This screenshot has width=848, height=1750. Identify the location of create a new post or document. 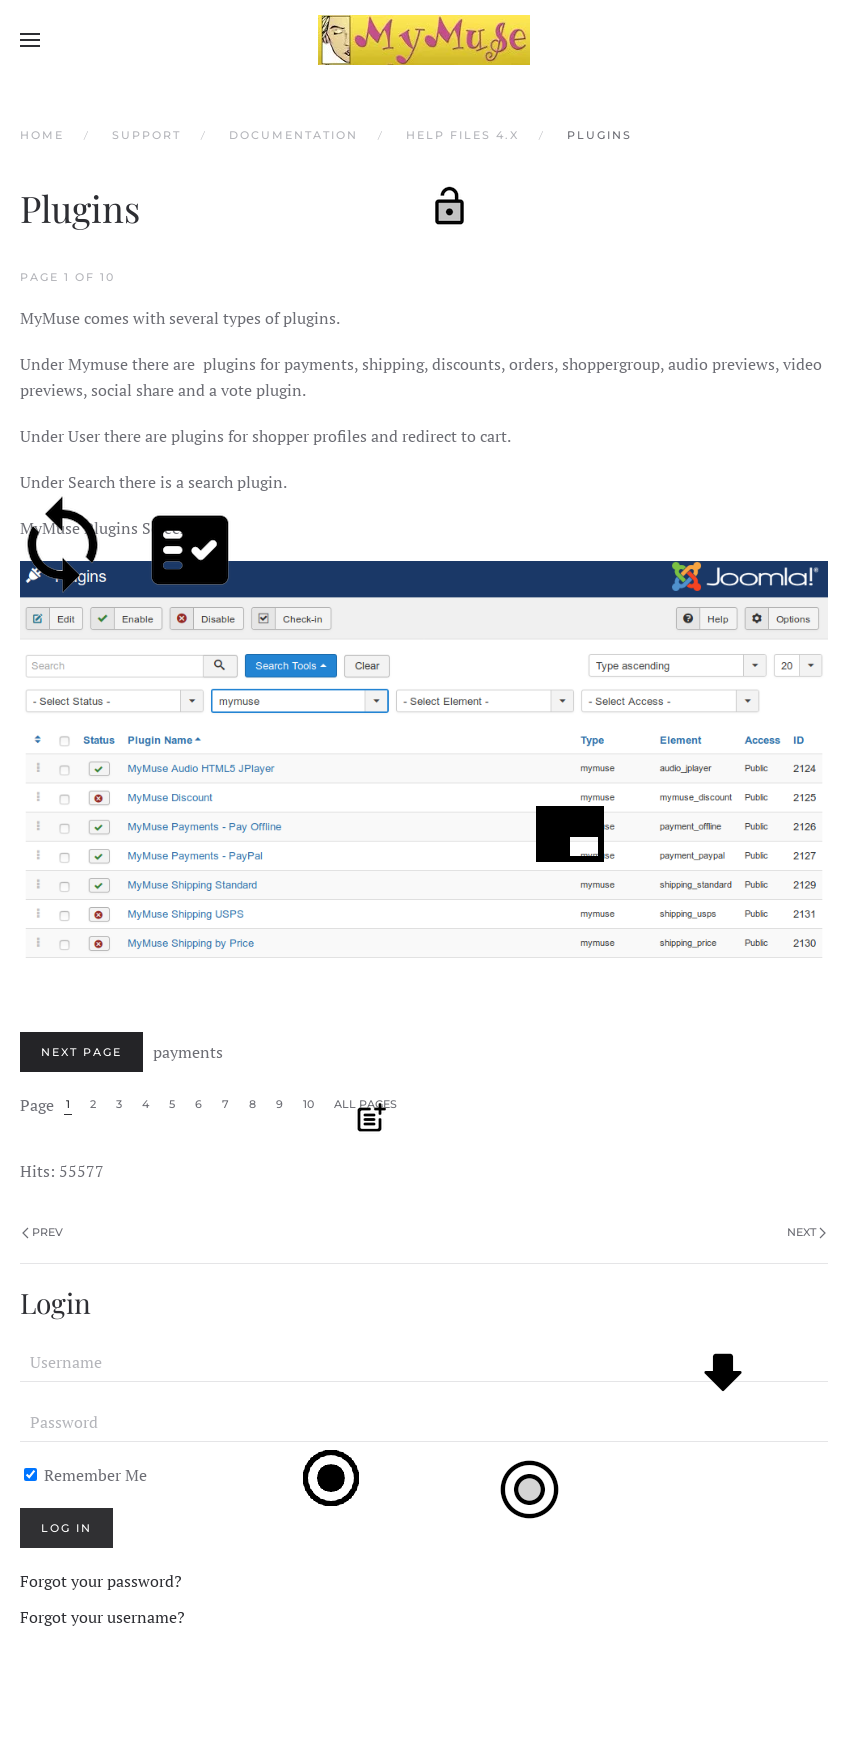
(371, 1118).